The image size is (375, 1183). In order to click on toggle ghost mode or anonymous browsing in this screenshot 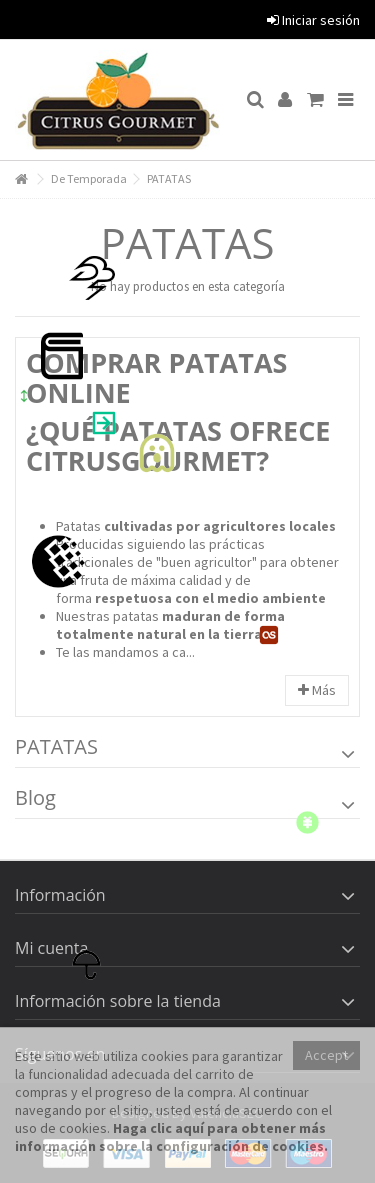, I will do `click(157, 453)`.